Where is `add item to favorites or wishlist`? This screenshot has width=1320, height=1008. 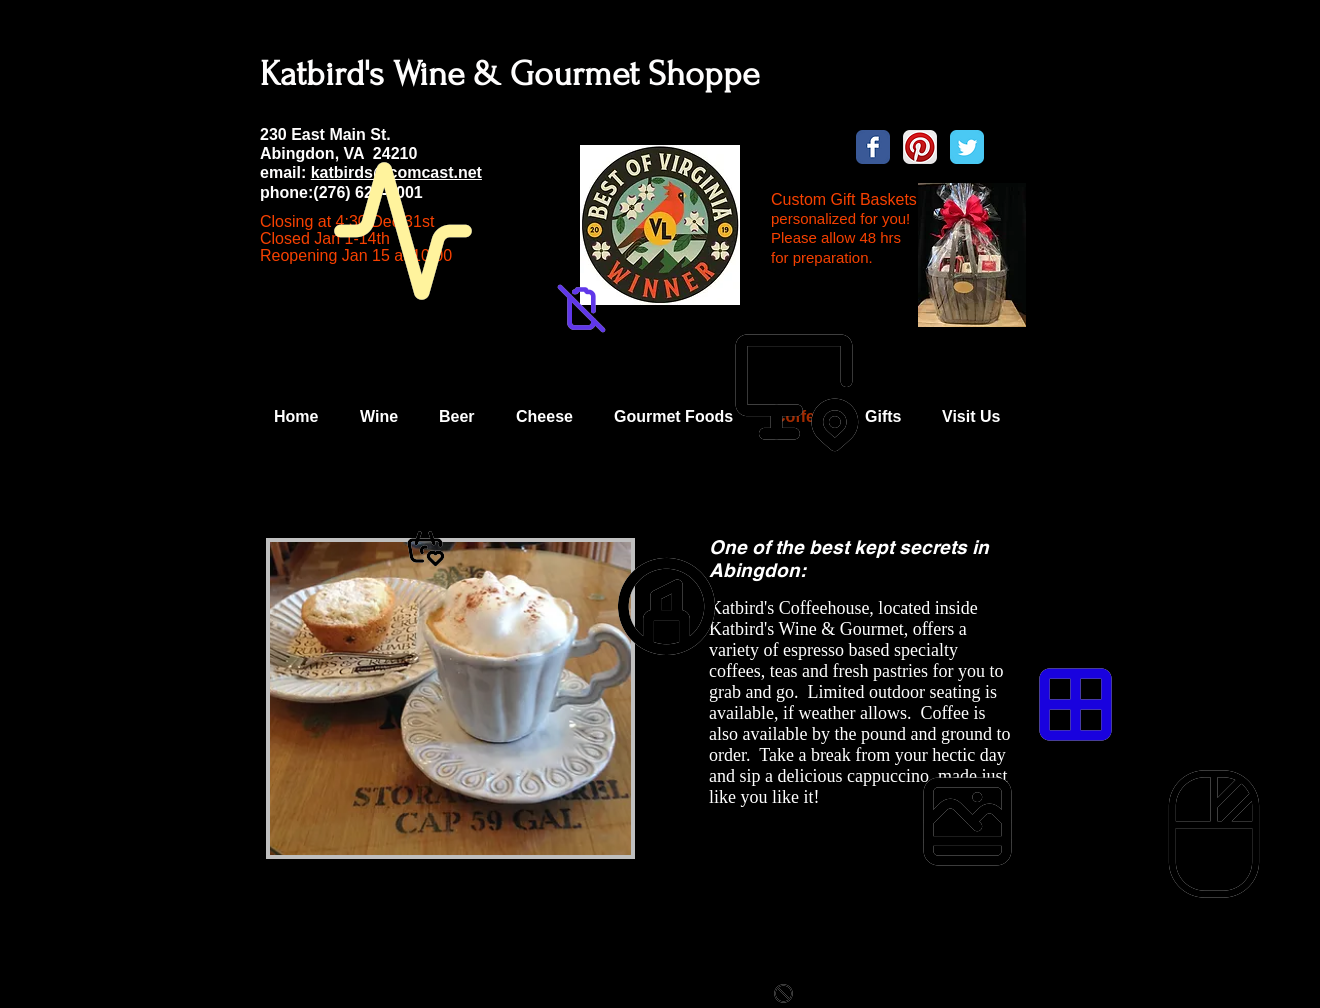
add item to favorites or wishlist is located at coordinates (425, 547).